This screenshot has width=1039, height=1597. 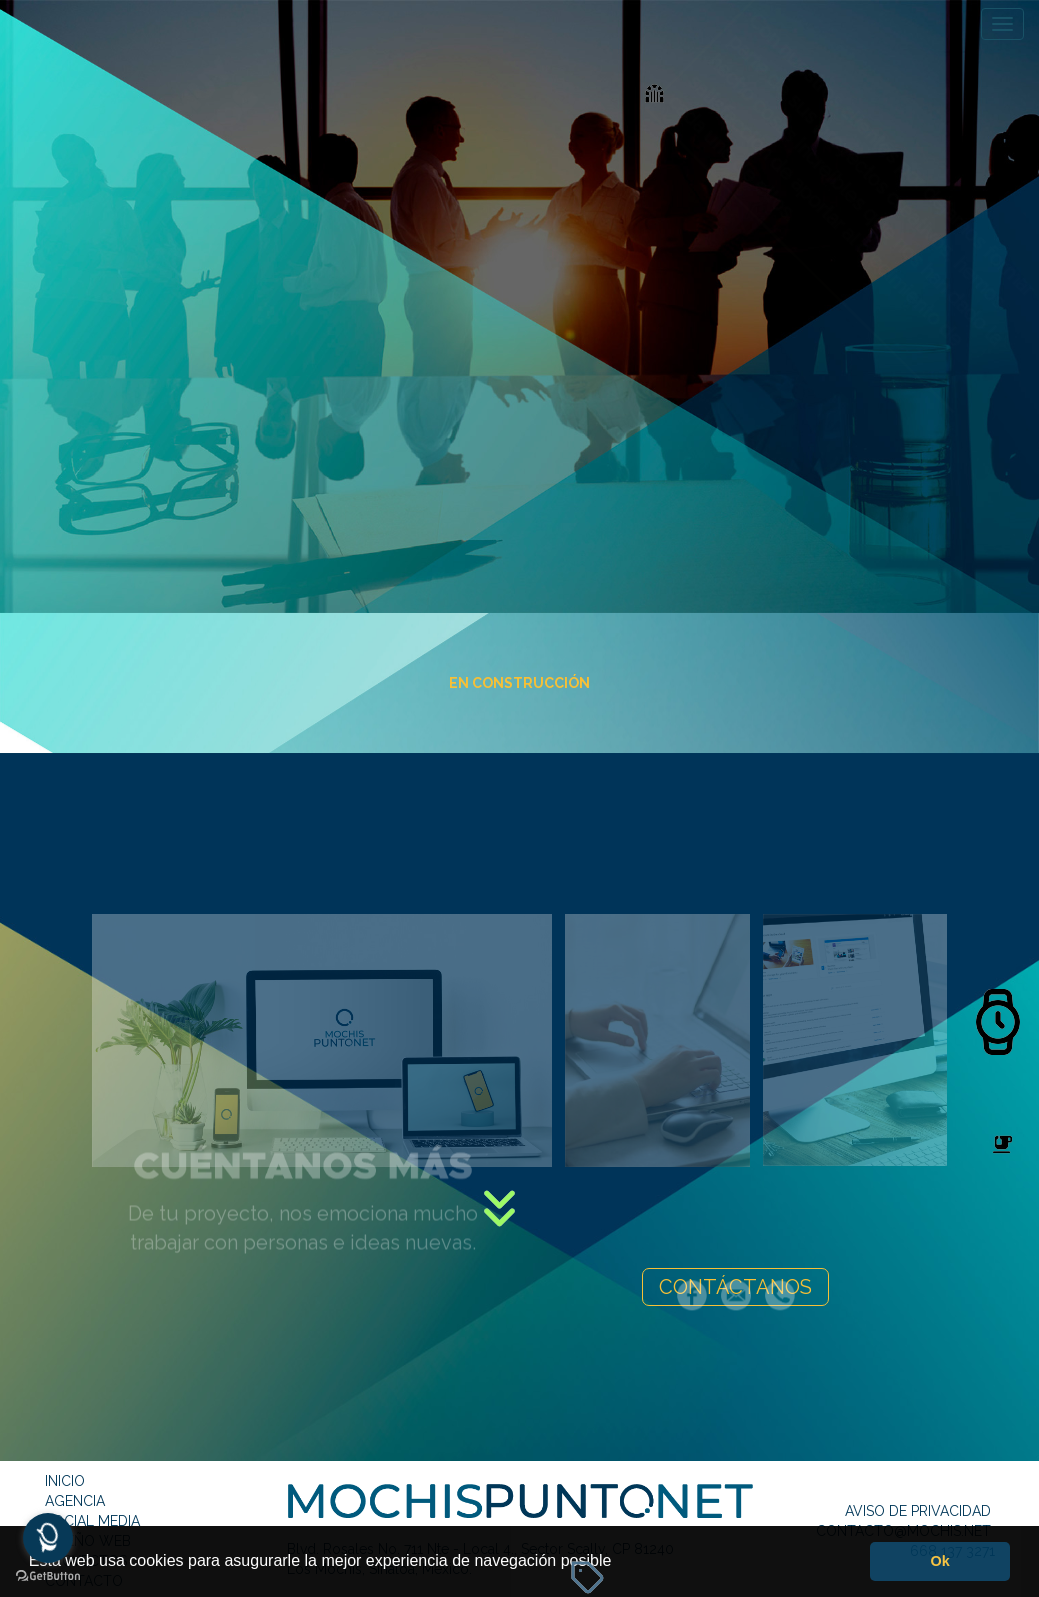 What do you see at coordinates (1002, 1144) in the screenshot?
I see `access food and beverage emoji category` at bounding box center [1002, 1144].